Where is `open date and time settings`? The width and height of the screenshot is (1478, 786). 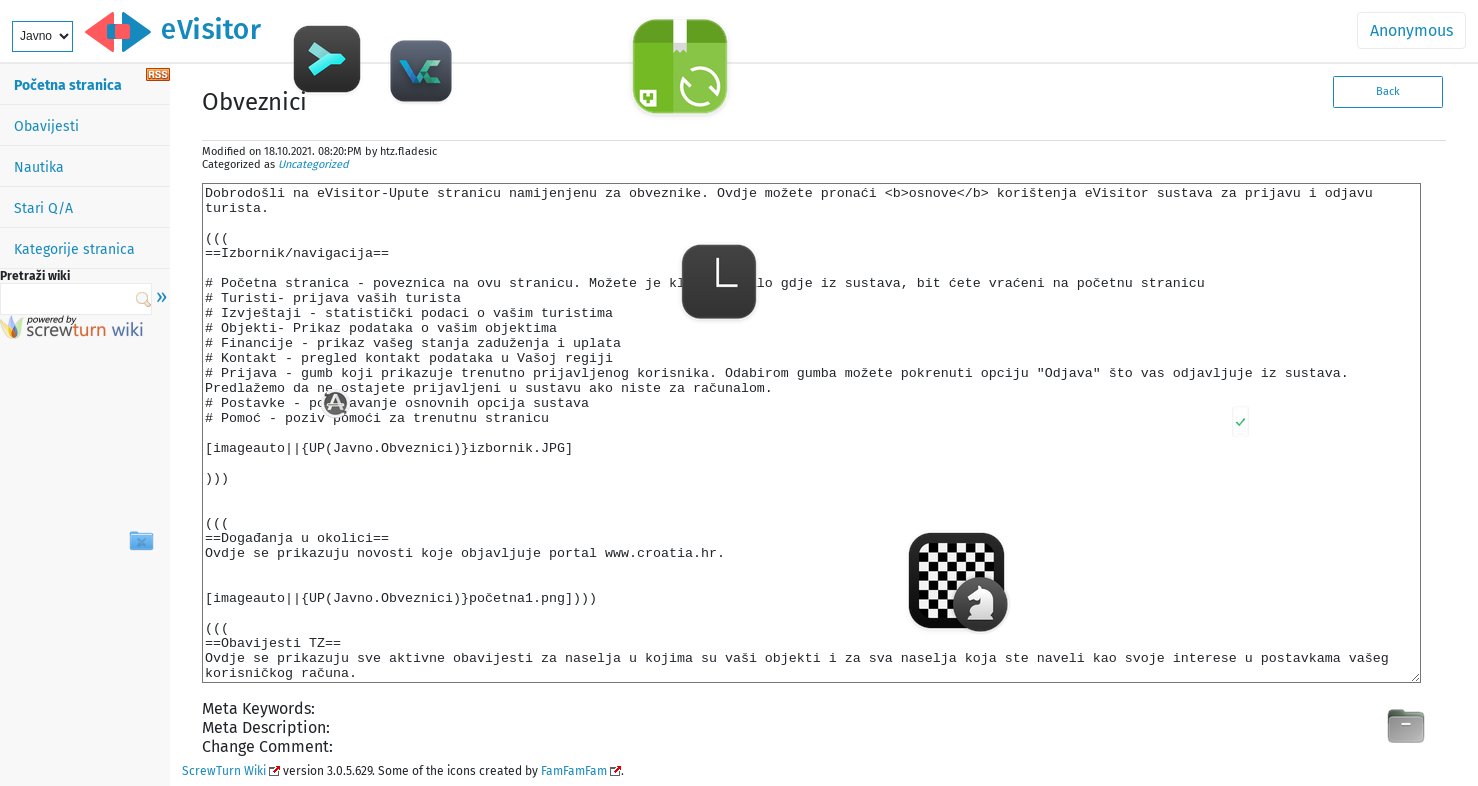 open date and time settings is located at coordinates (719, 283).